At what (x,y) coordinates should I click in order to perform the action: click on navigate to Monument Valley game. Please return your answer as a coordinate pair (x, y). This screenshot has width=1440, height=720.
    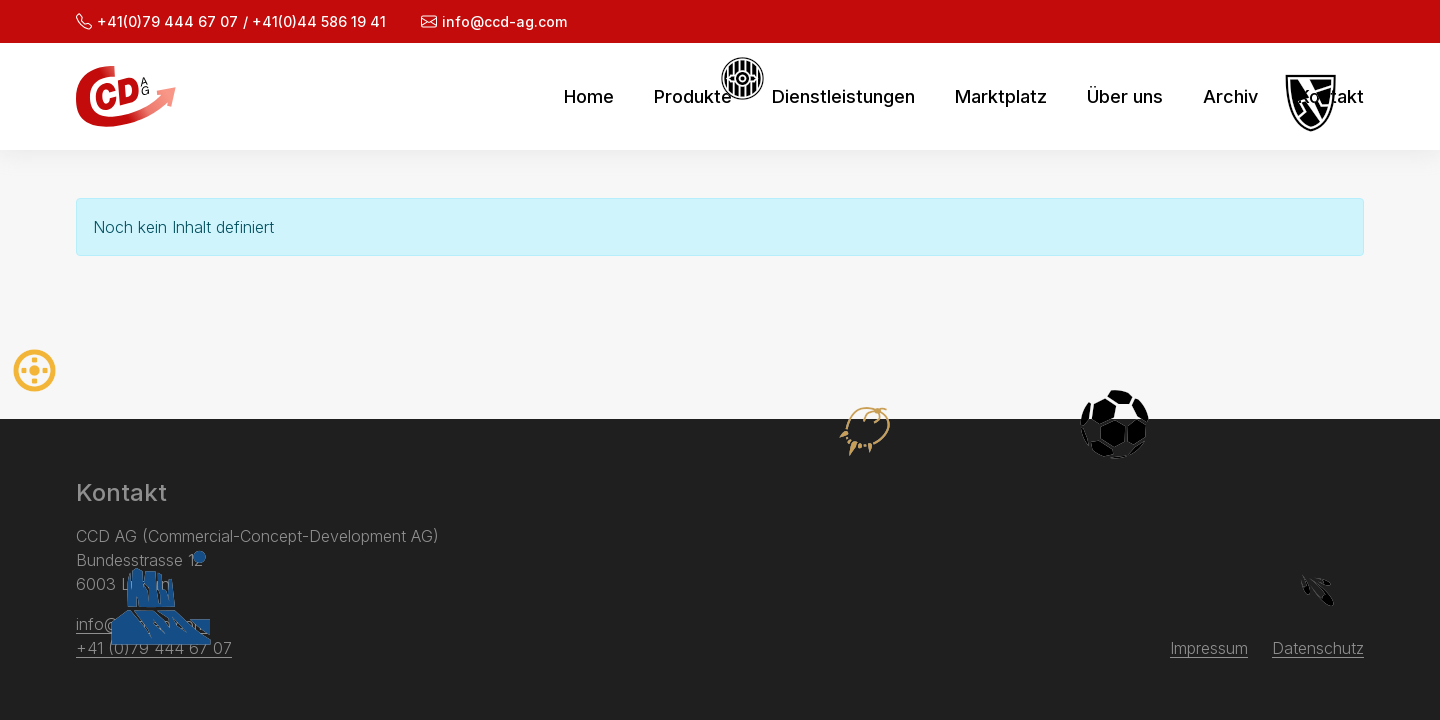
    Looking at the image, I should click on (161, 595).